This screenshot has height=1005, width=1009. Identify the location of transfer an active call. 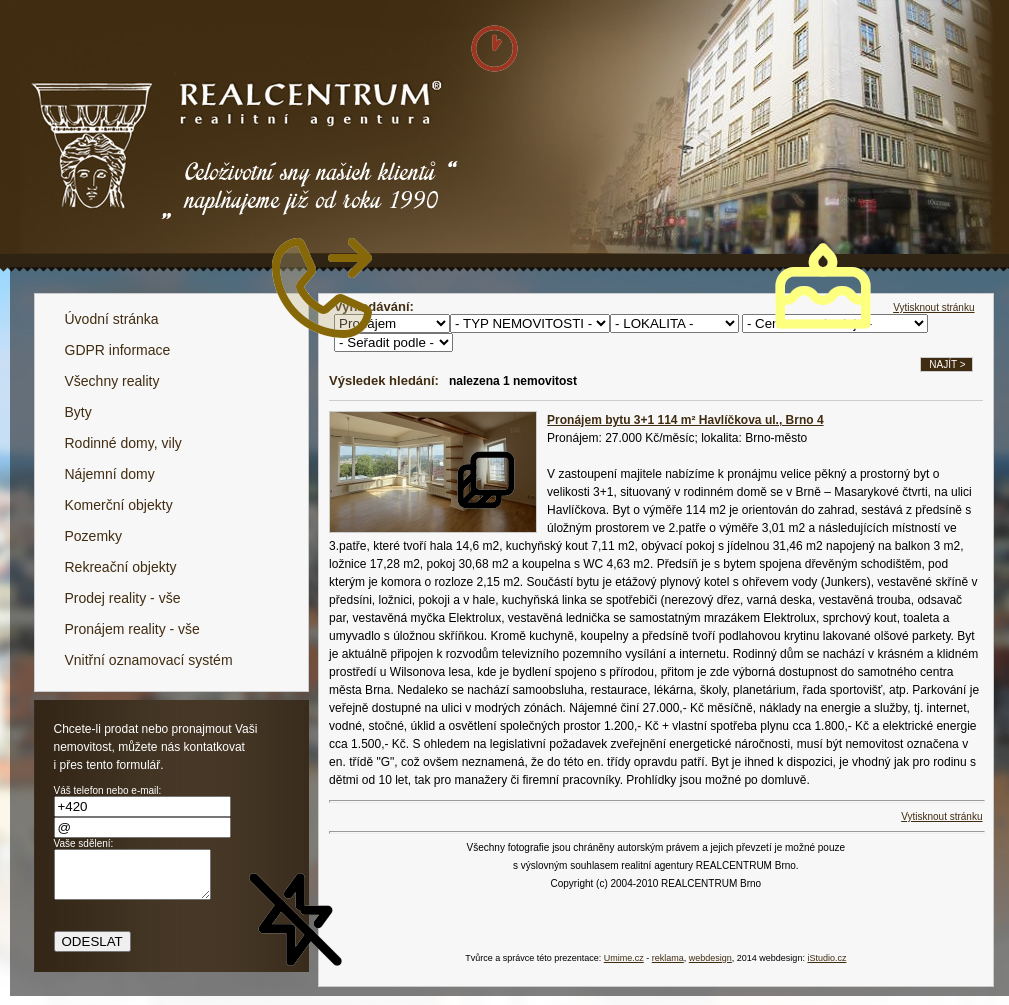
(324, 286).